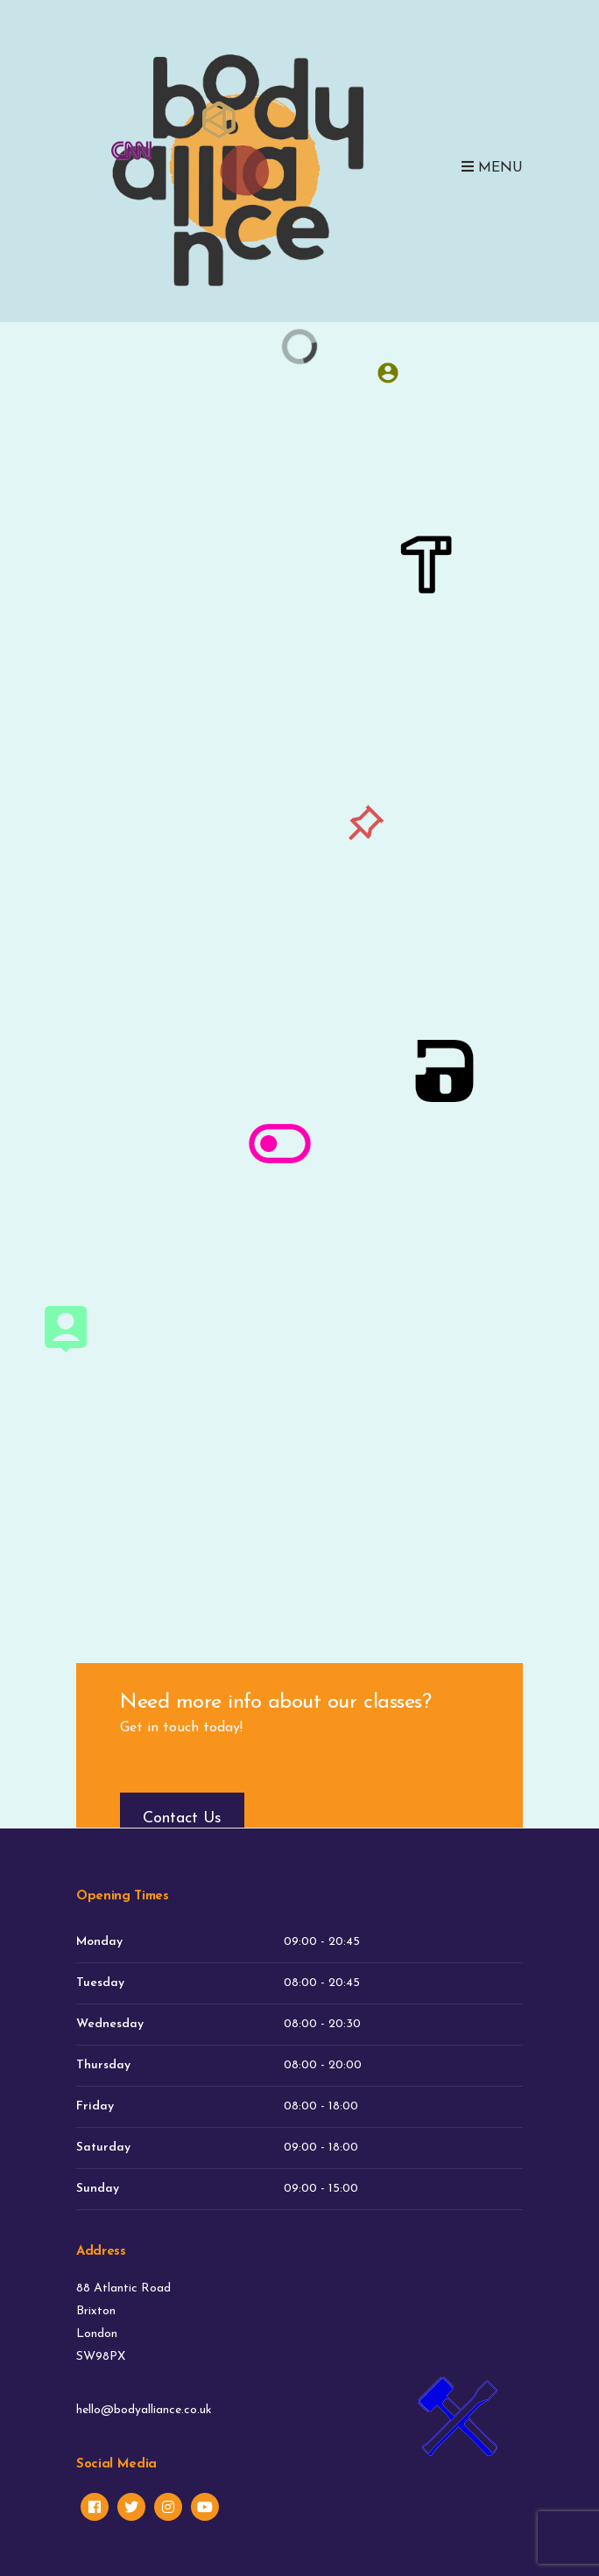  Describe the element at coordinates (66, 1327) in the screenshot. I see `view pinned contact or account` at that location.